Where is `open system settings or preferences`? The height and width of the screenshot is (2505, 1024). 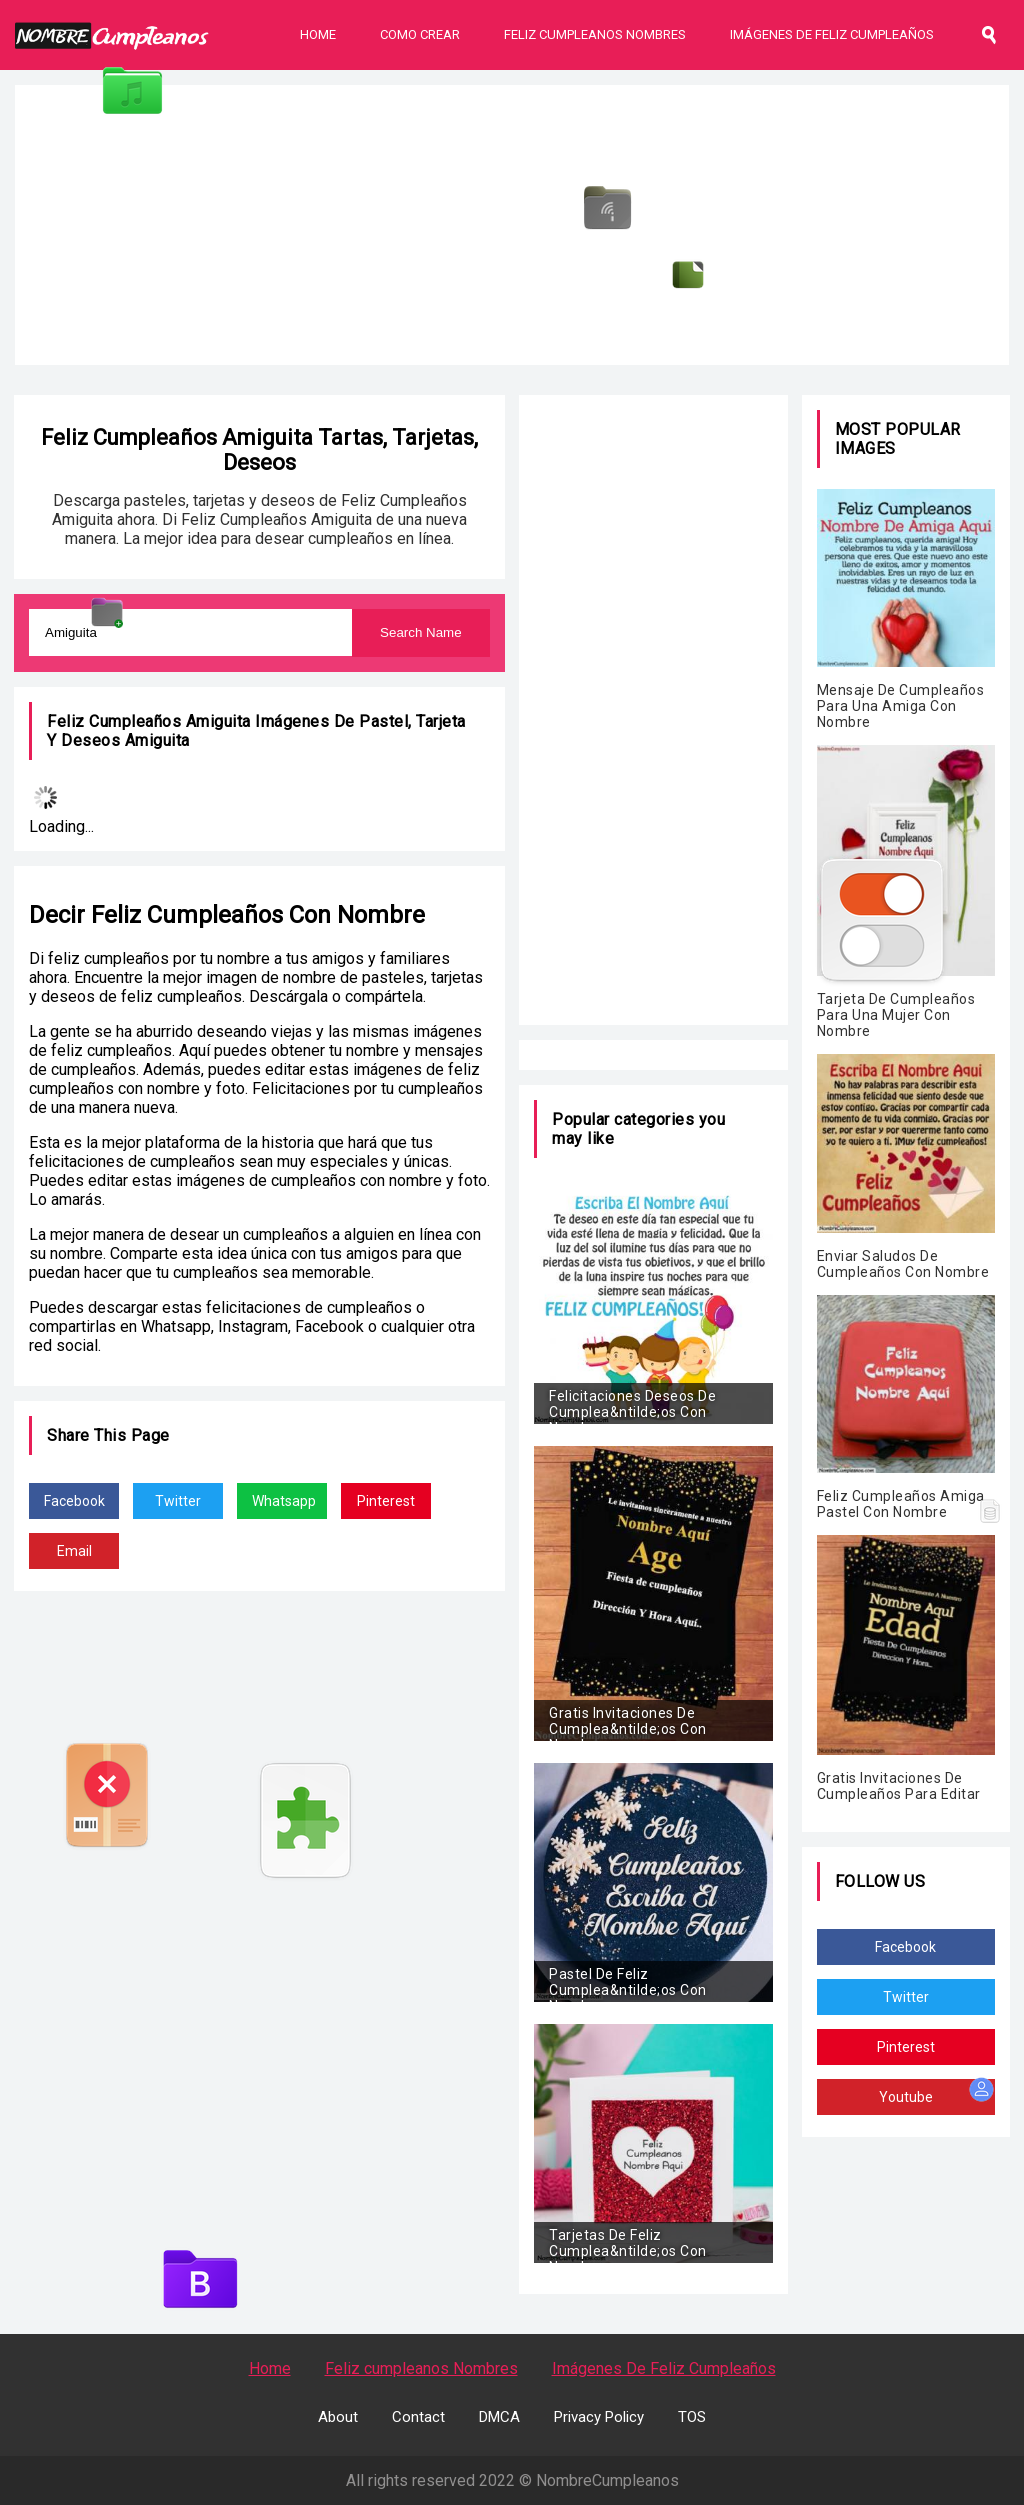 open system settings or preferences is located at coordinates (882, 920).